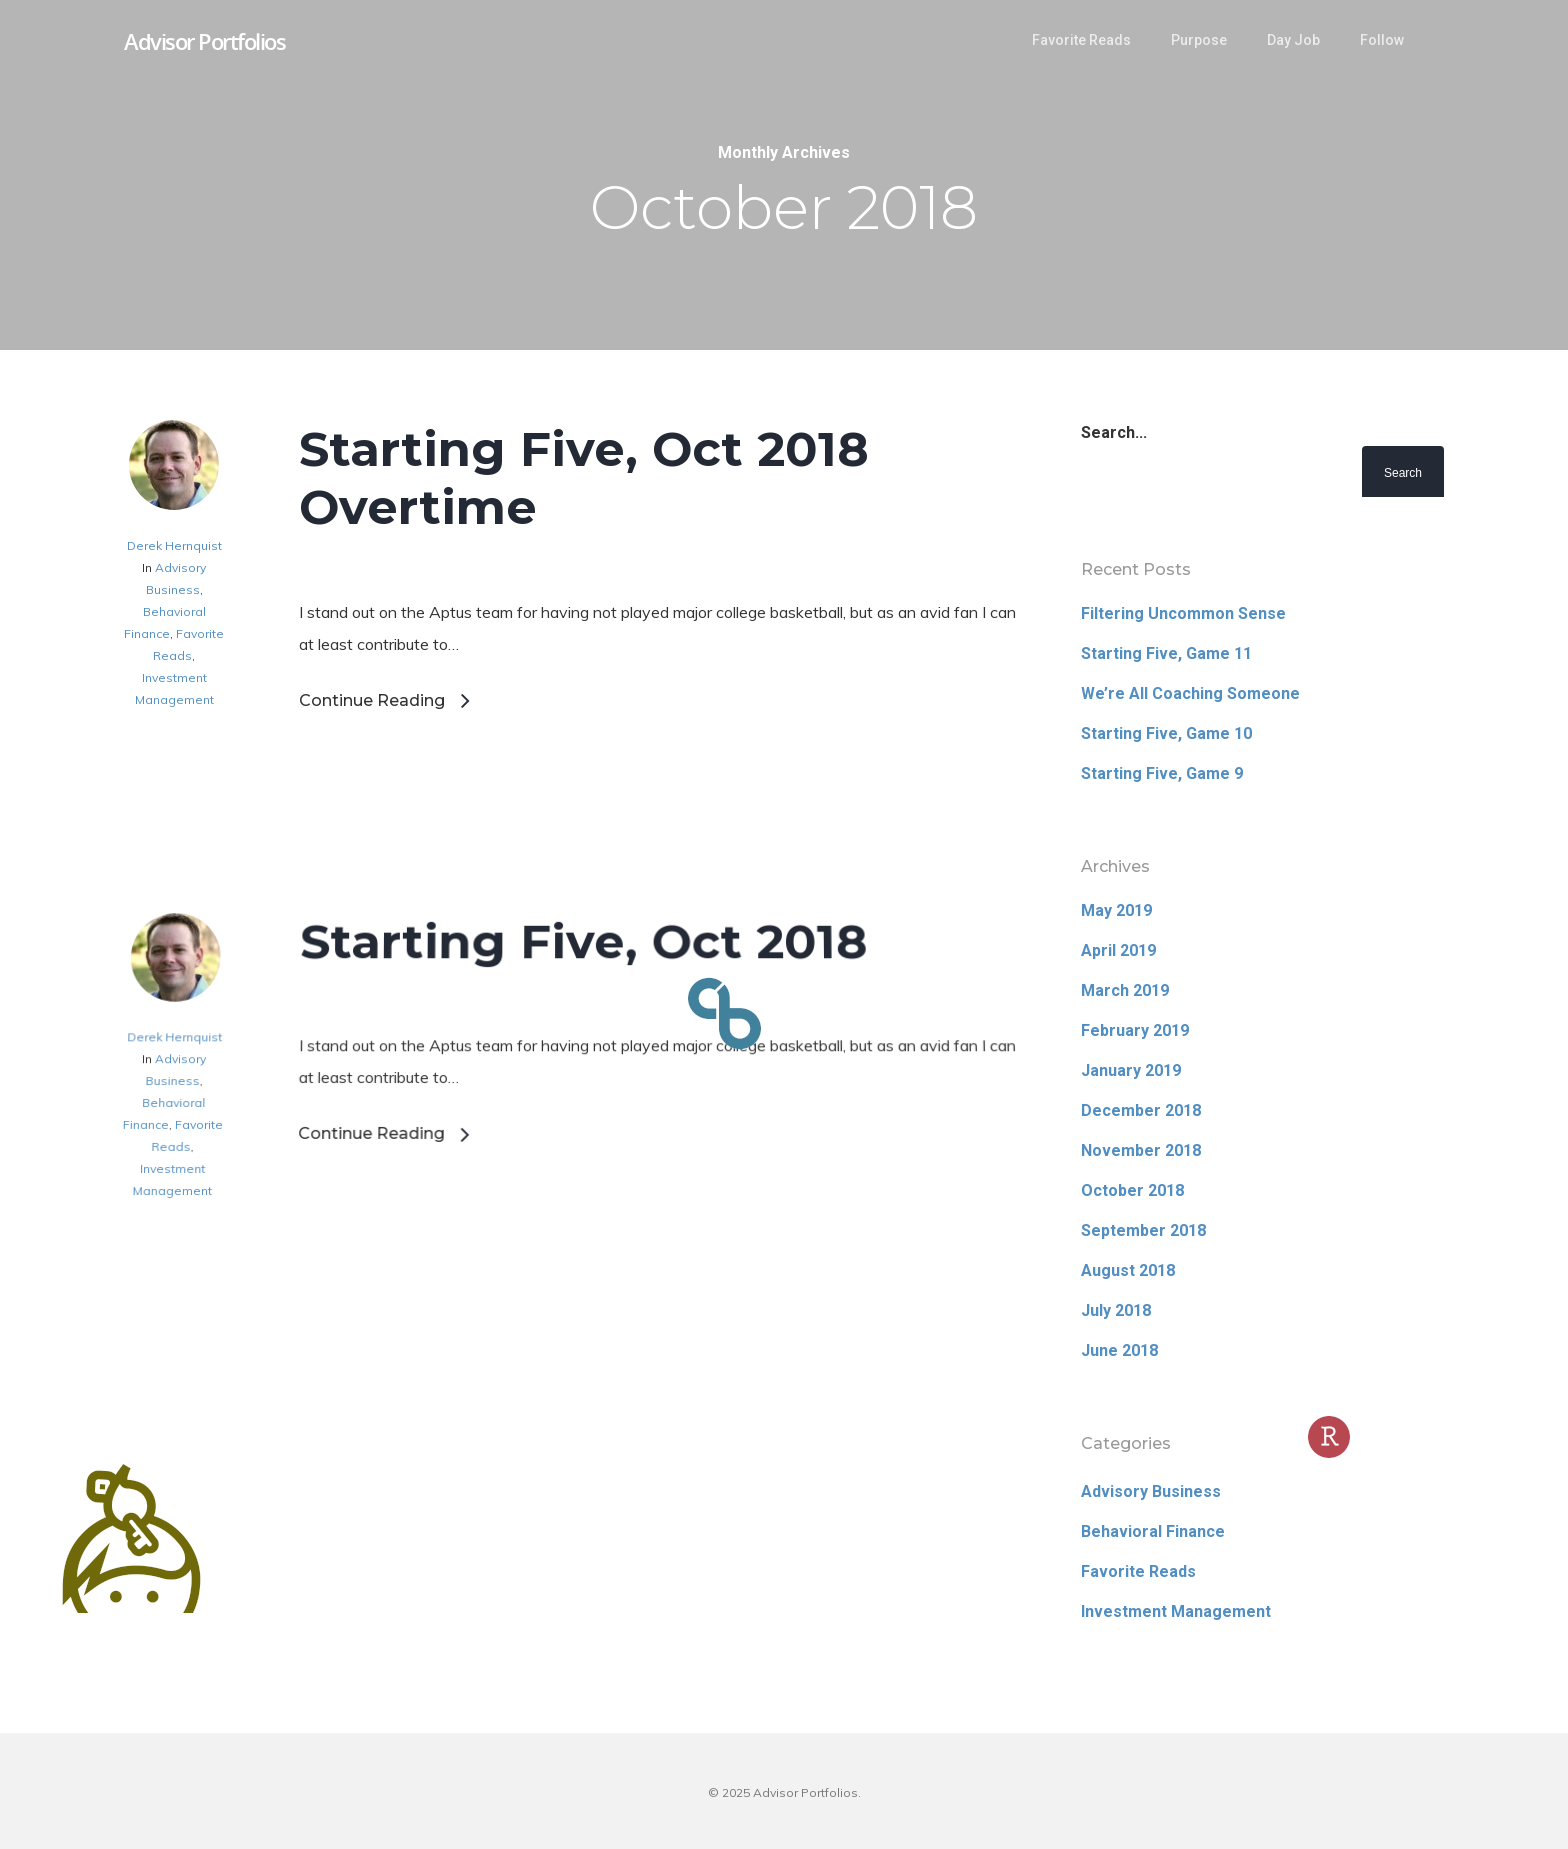  What do you see at coordinates (724, 1013) in the screenshot?
I see `cloudbees company logo` at bounding box center [724, 1013].